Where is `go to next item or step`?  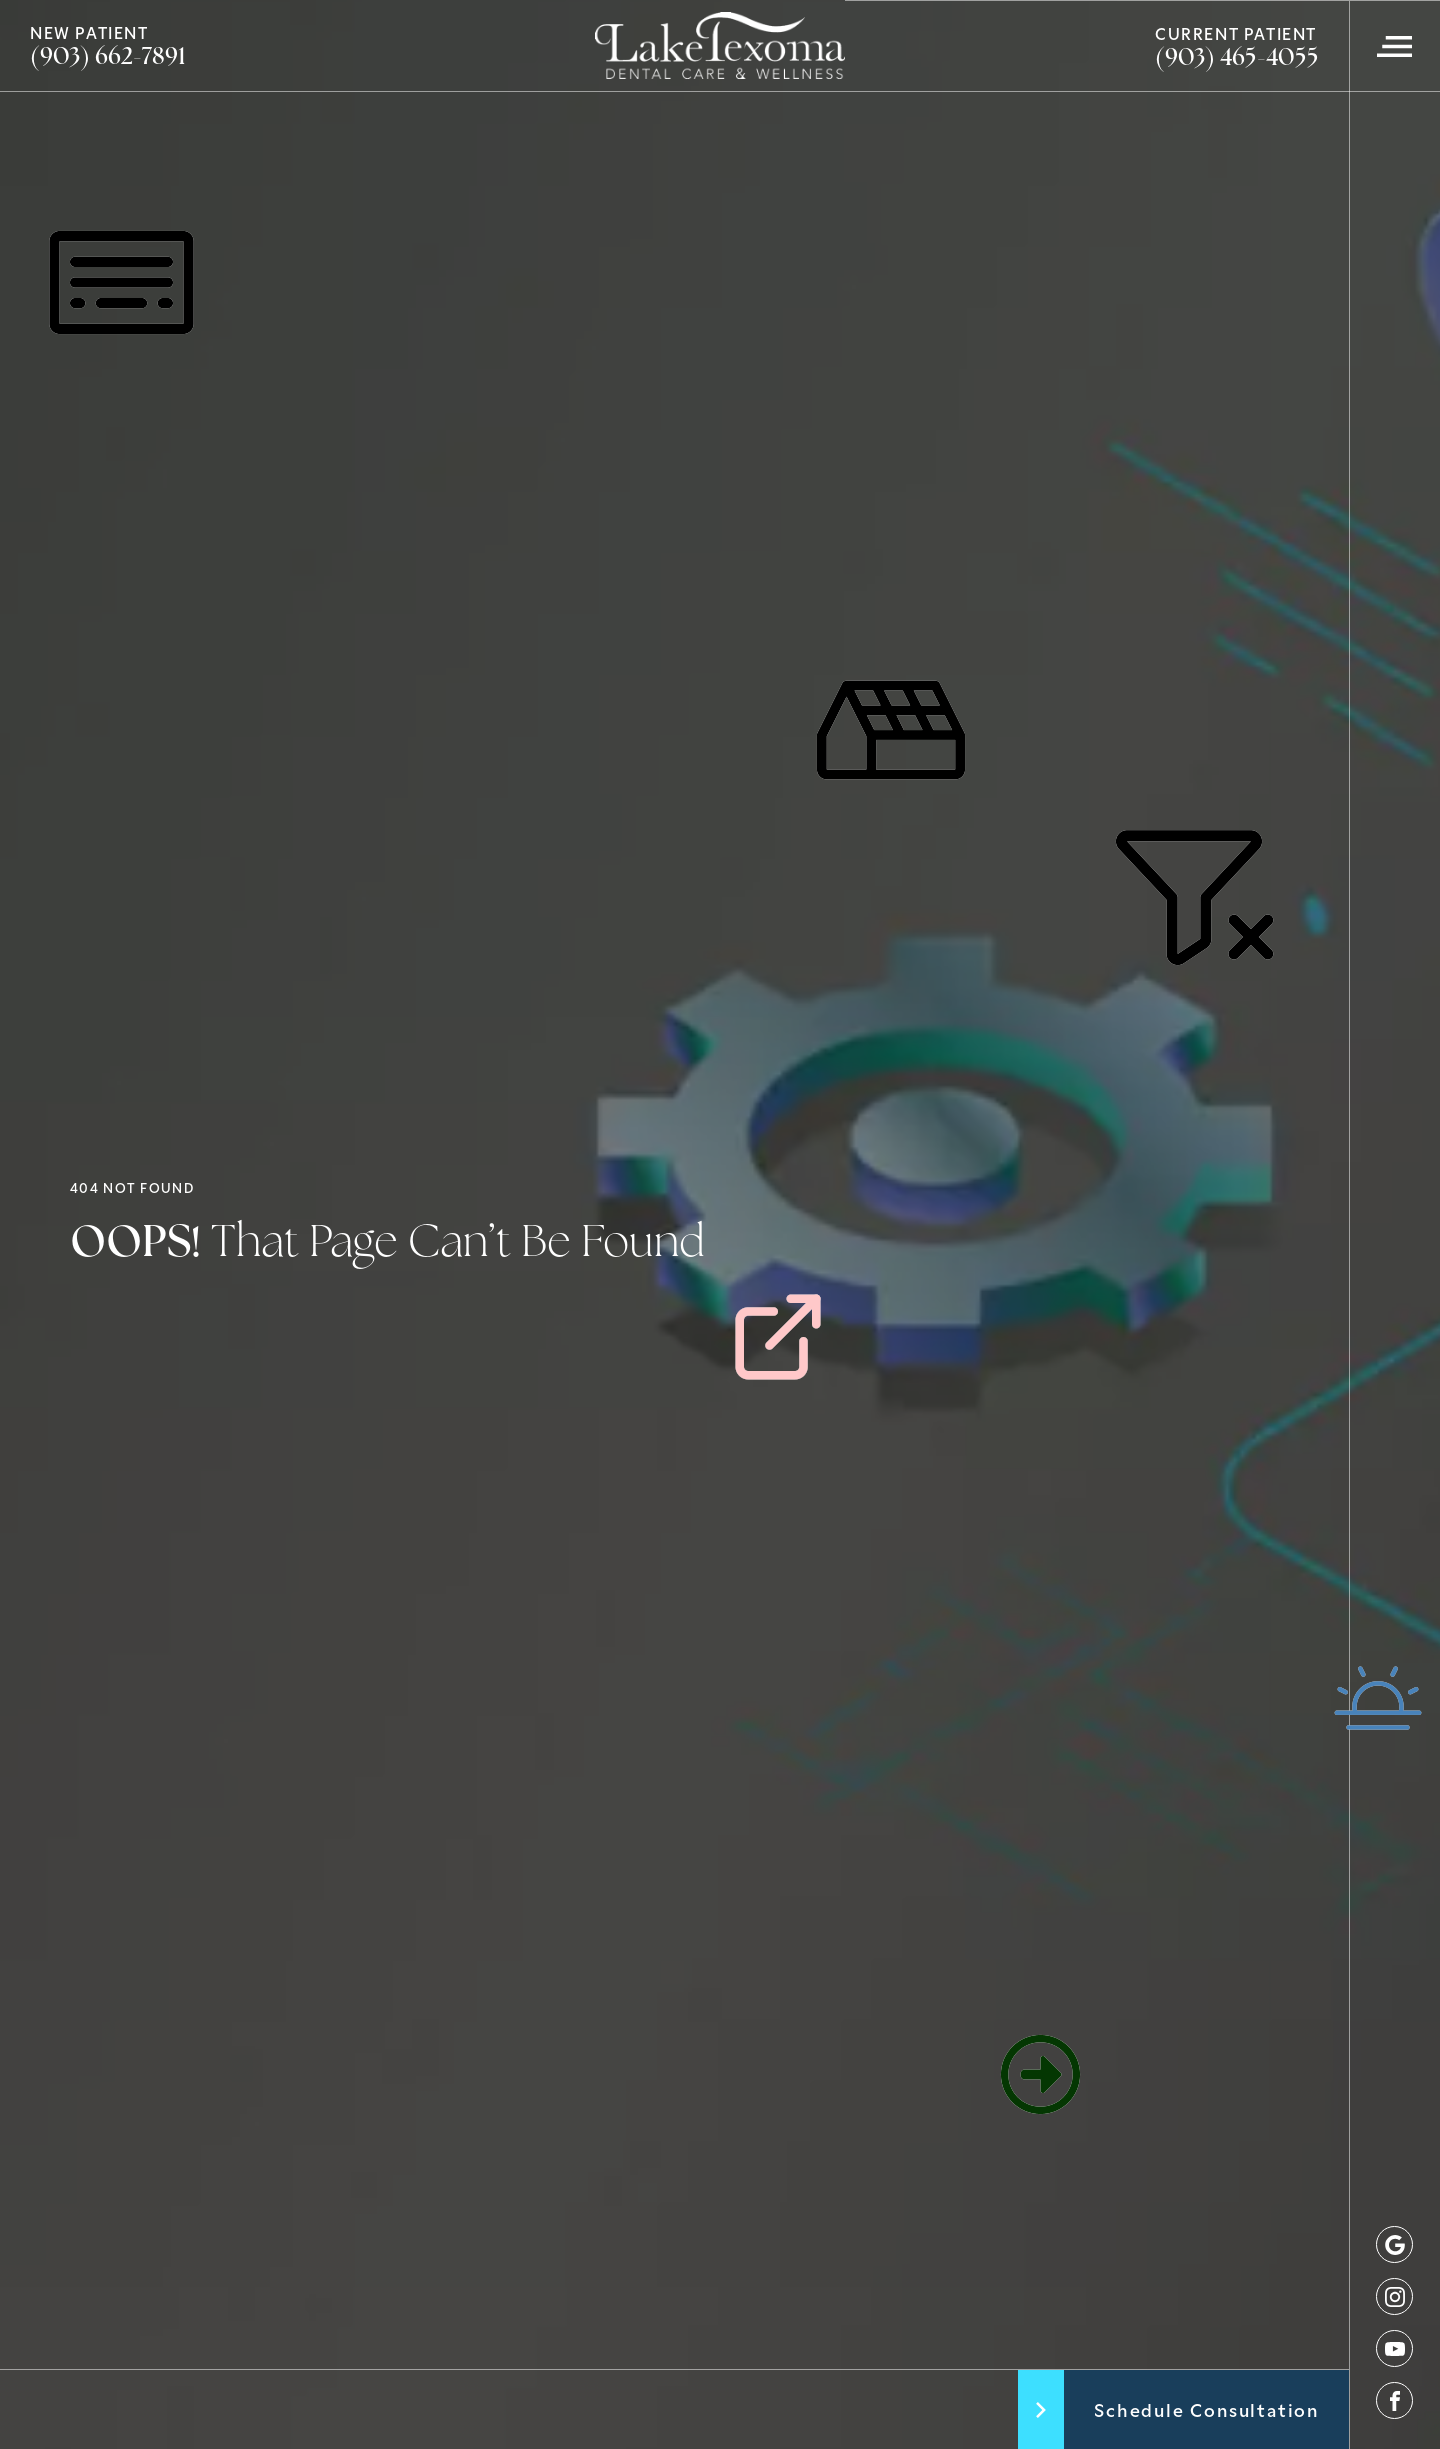 go to next item or step is located at coordinates (1040, 2074).